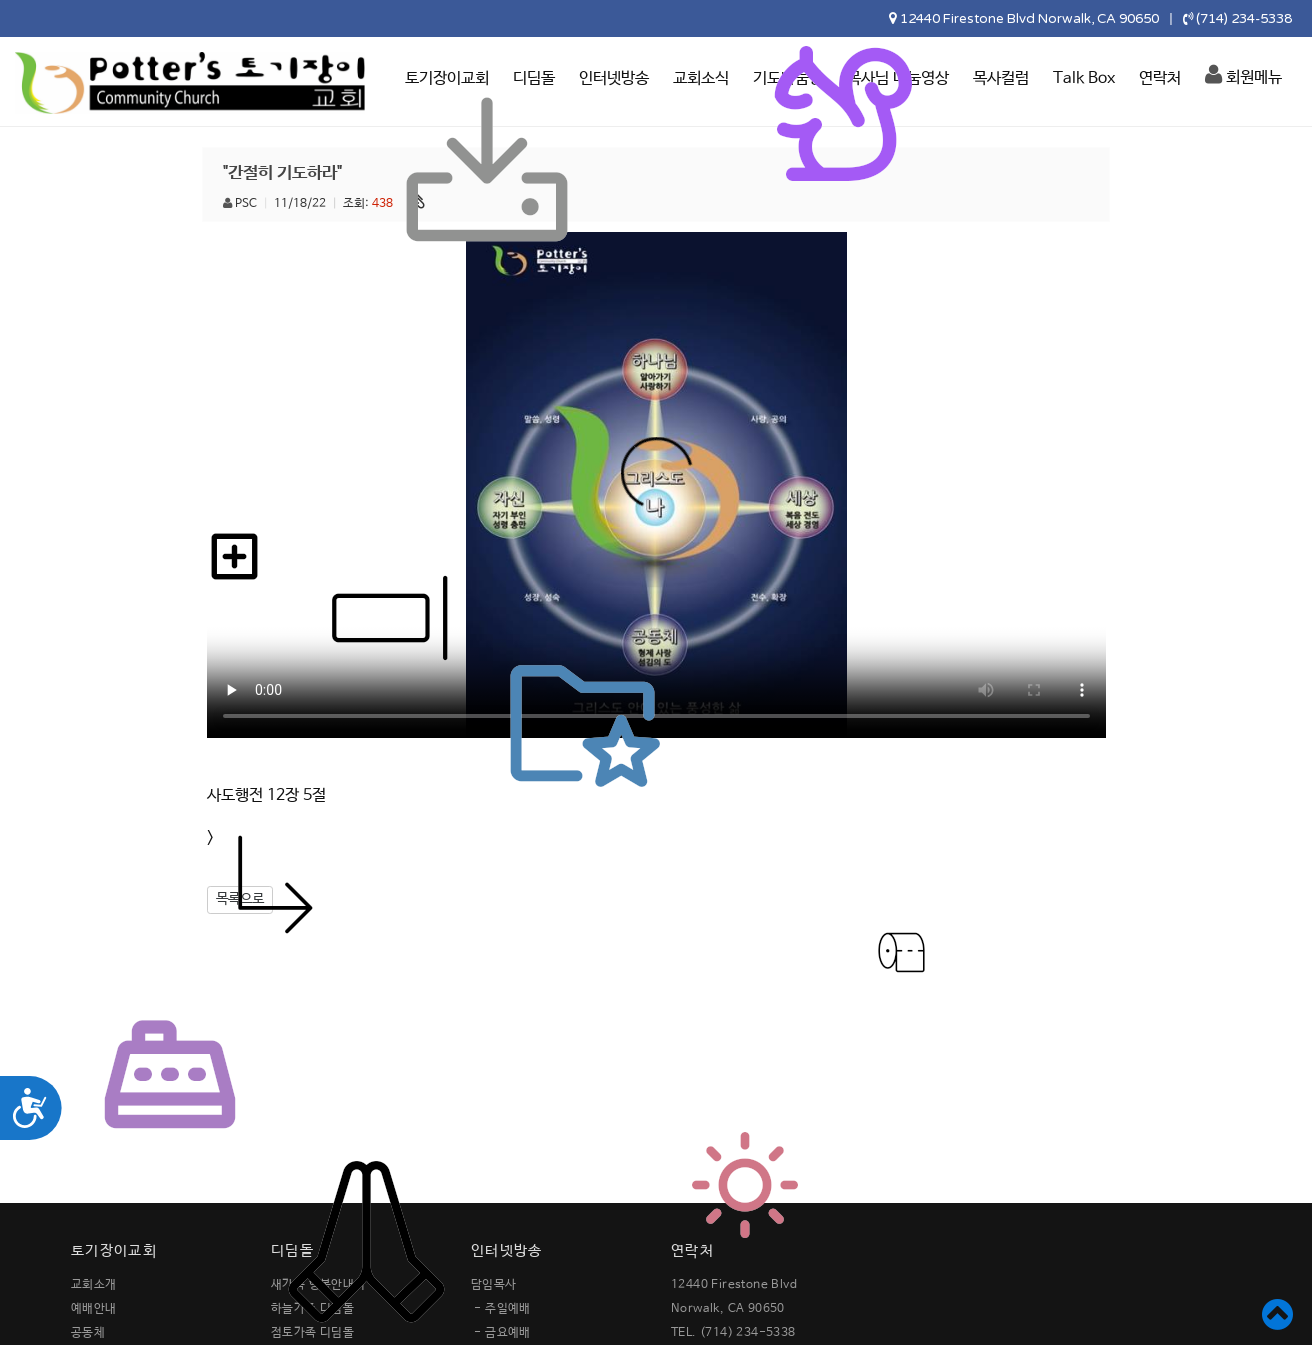  What do you see at coordinates (392, 618) in the screenshot?
I see `align content to the right` at bounding box center [392, 618].